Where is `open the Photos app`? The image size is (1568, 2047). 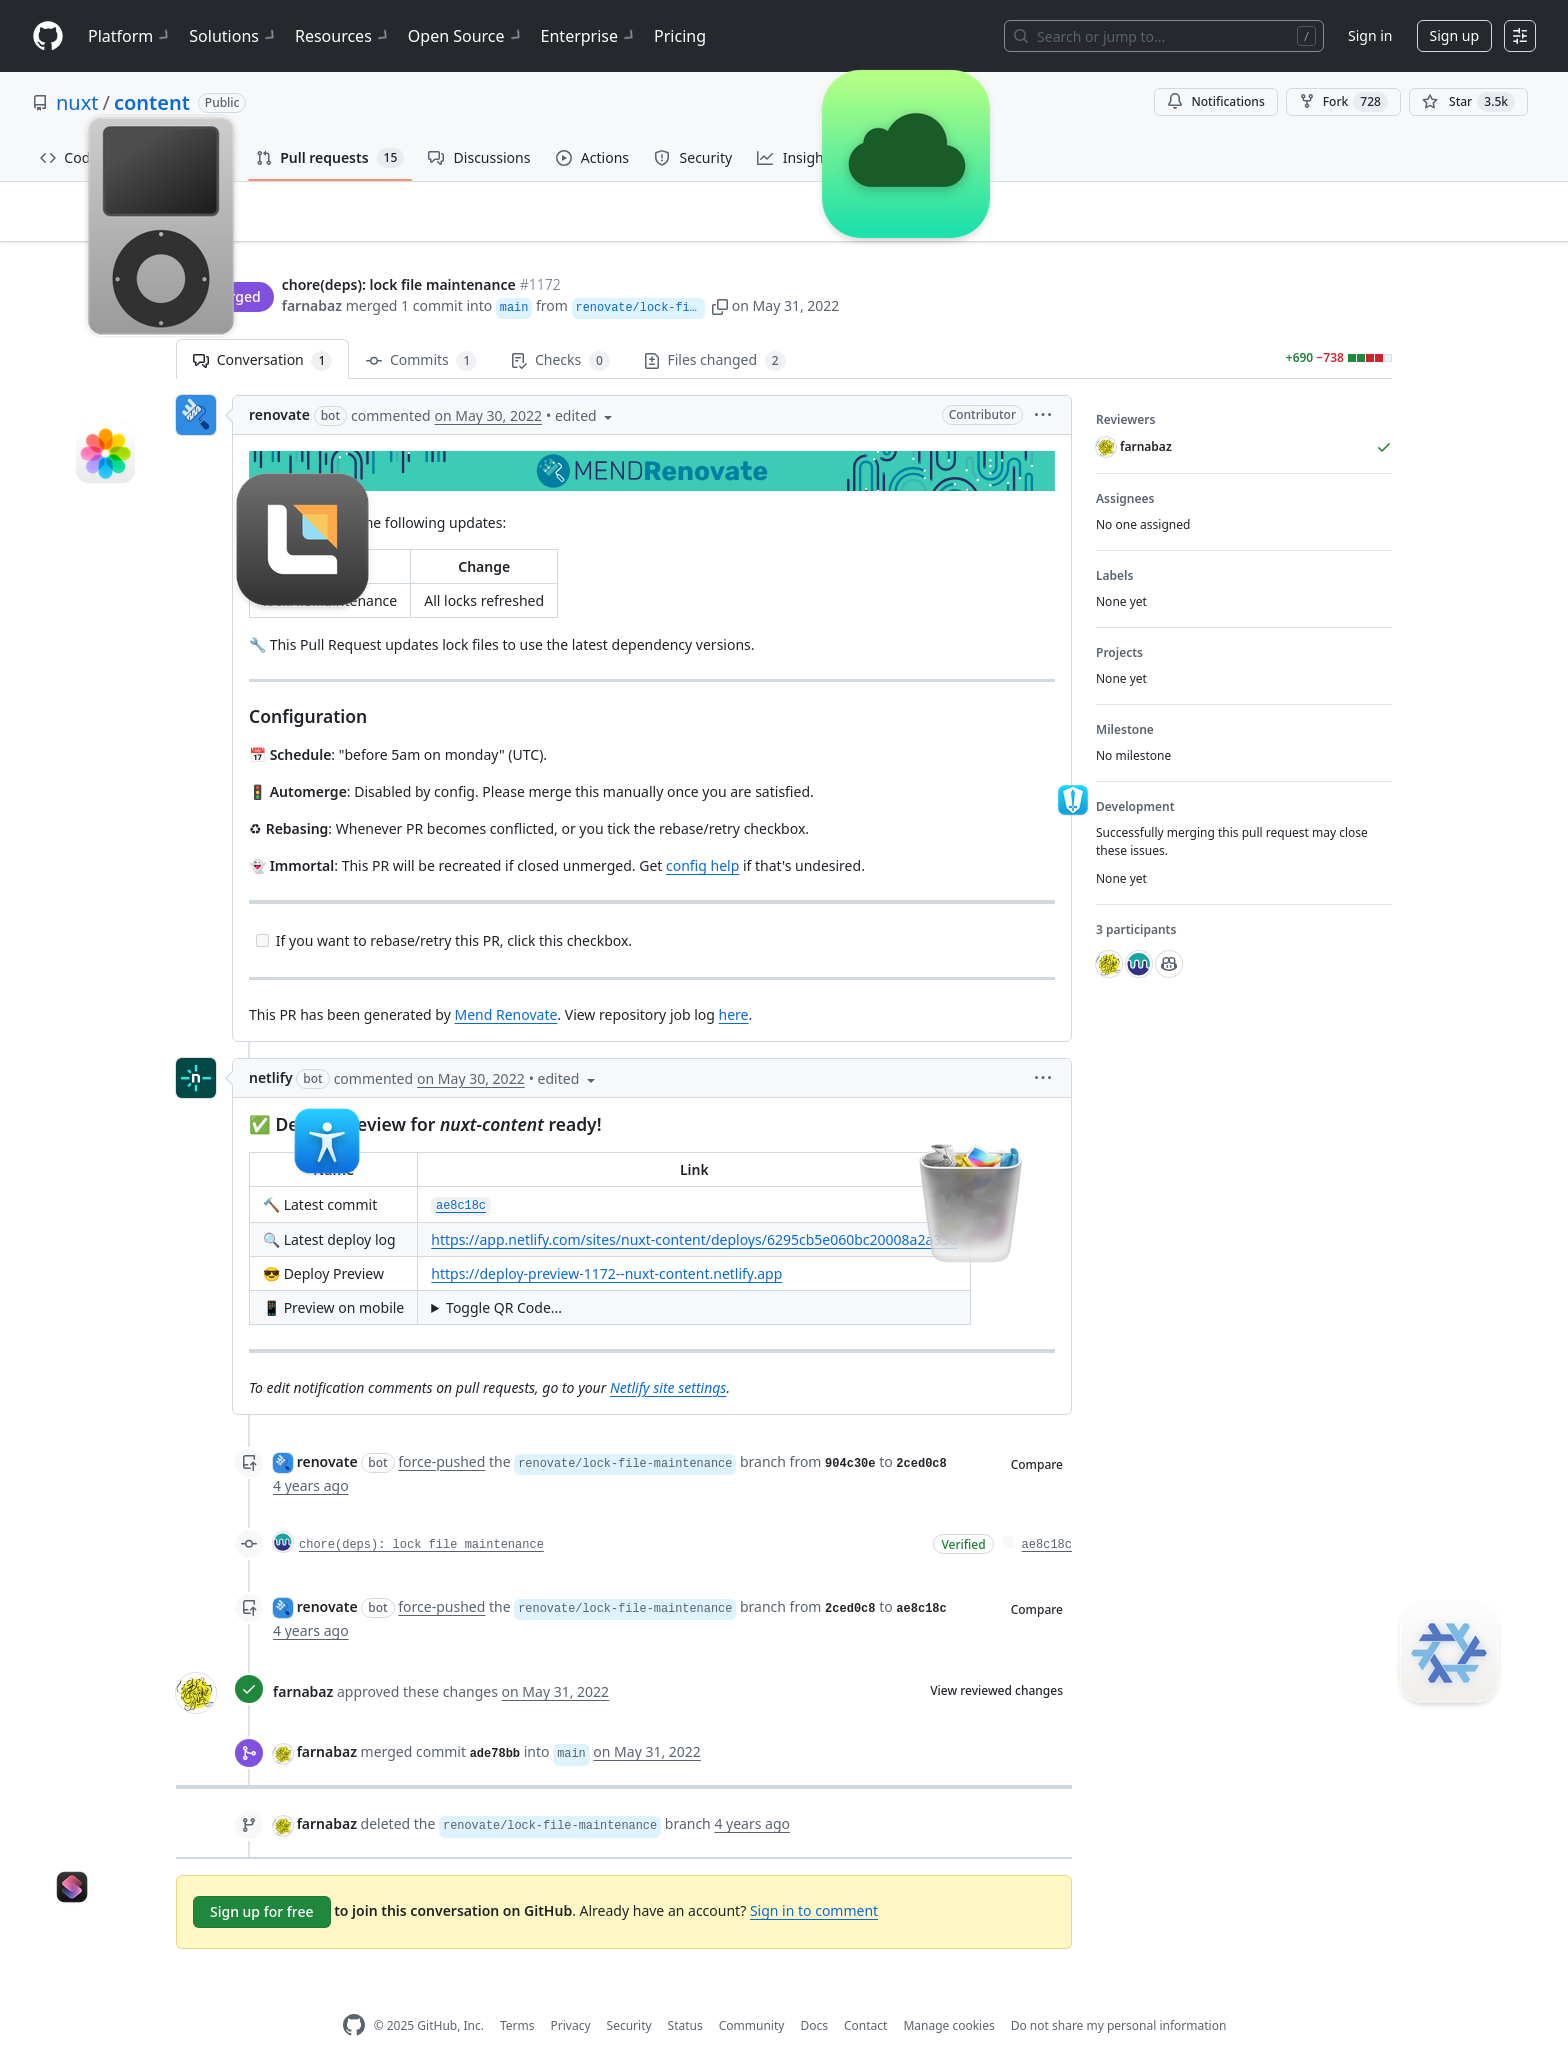
open the Photos app is located at coordinates (105, 453).